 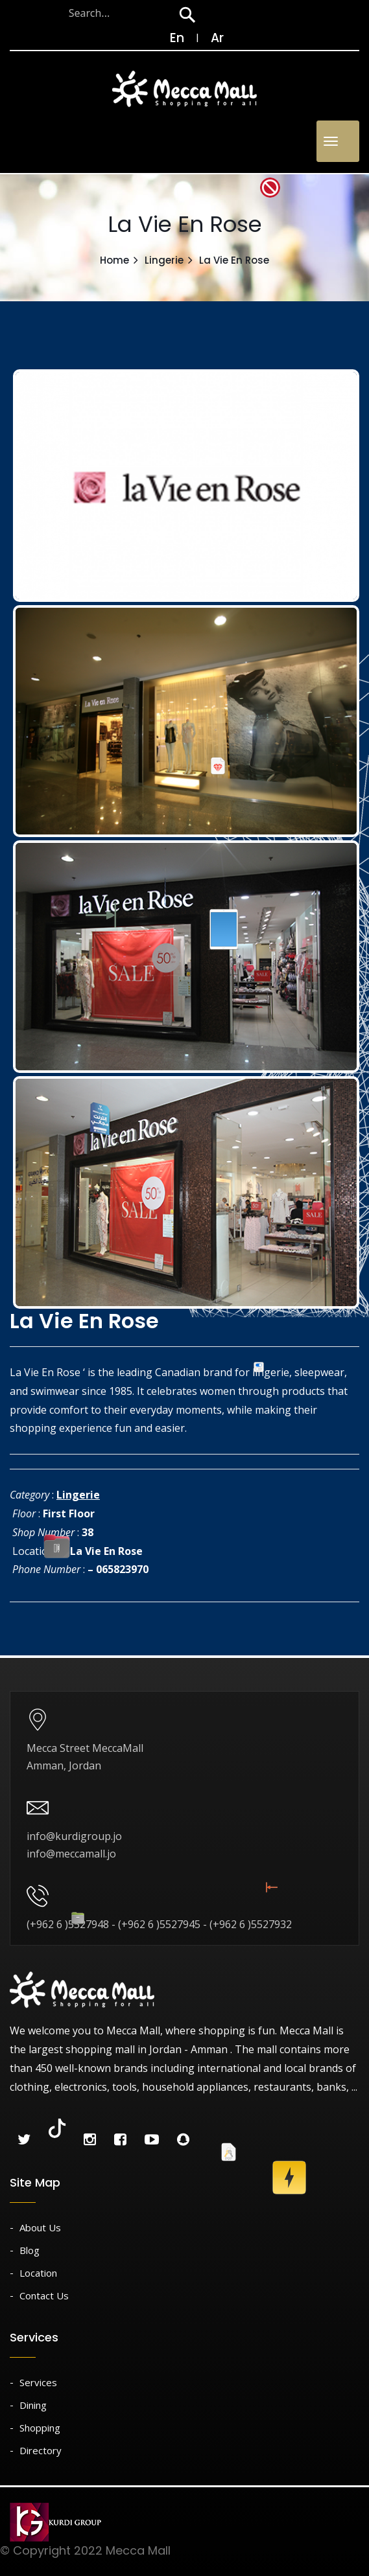 I want to click on delete selected item, so click(x=270, y=187).